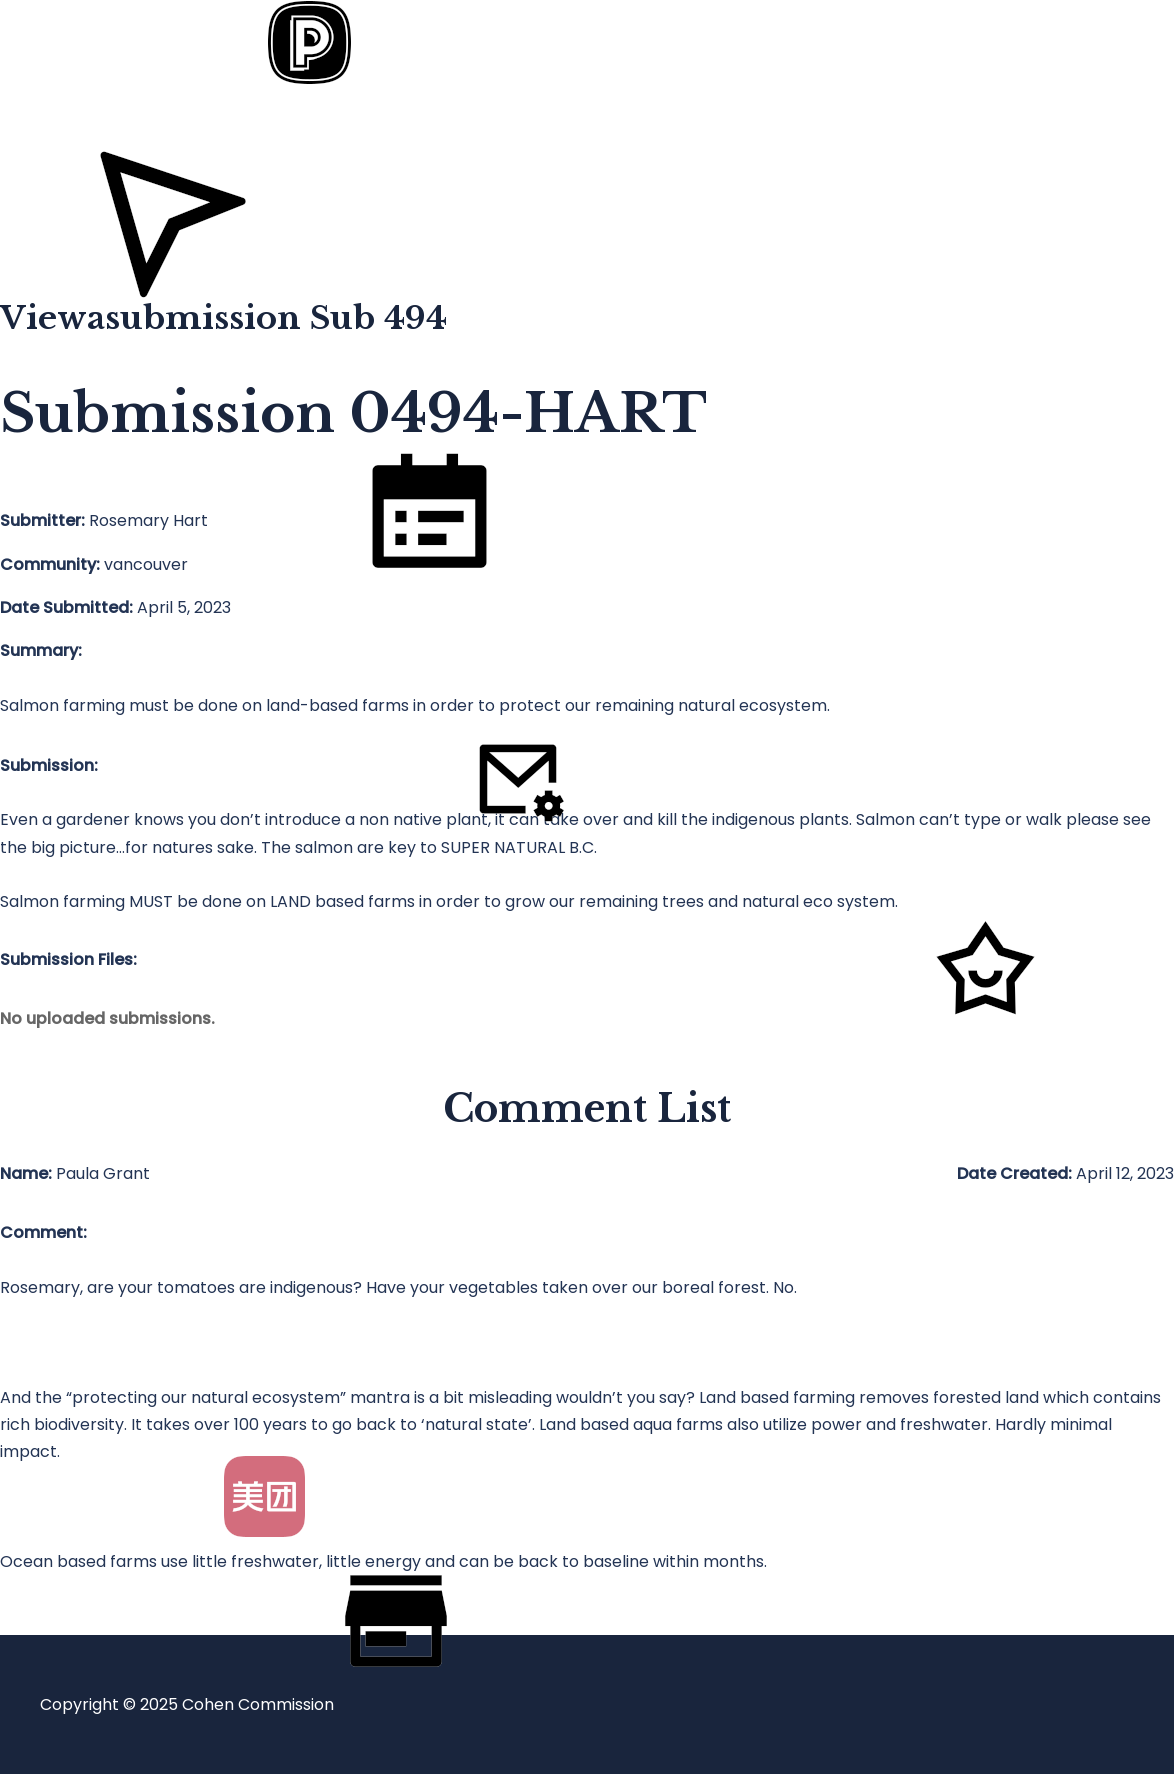 The image size is (1174, 1774). I want to click on open peerlist profile or app, so click(309, 42).